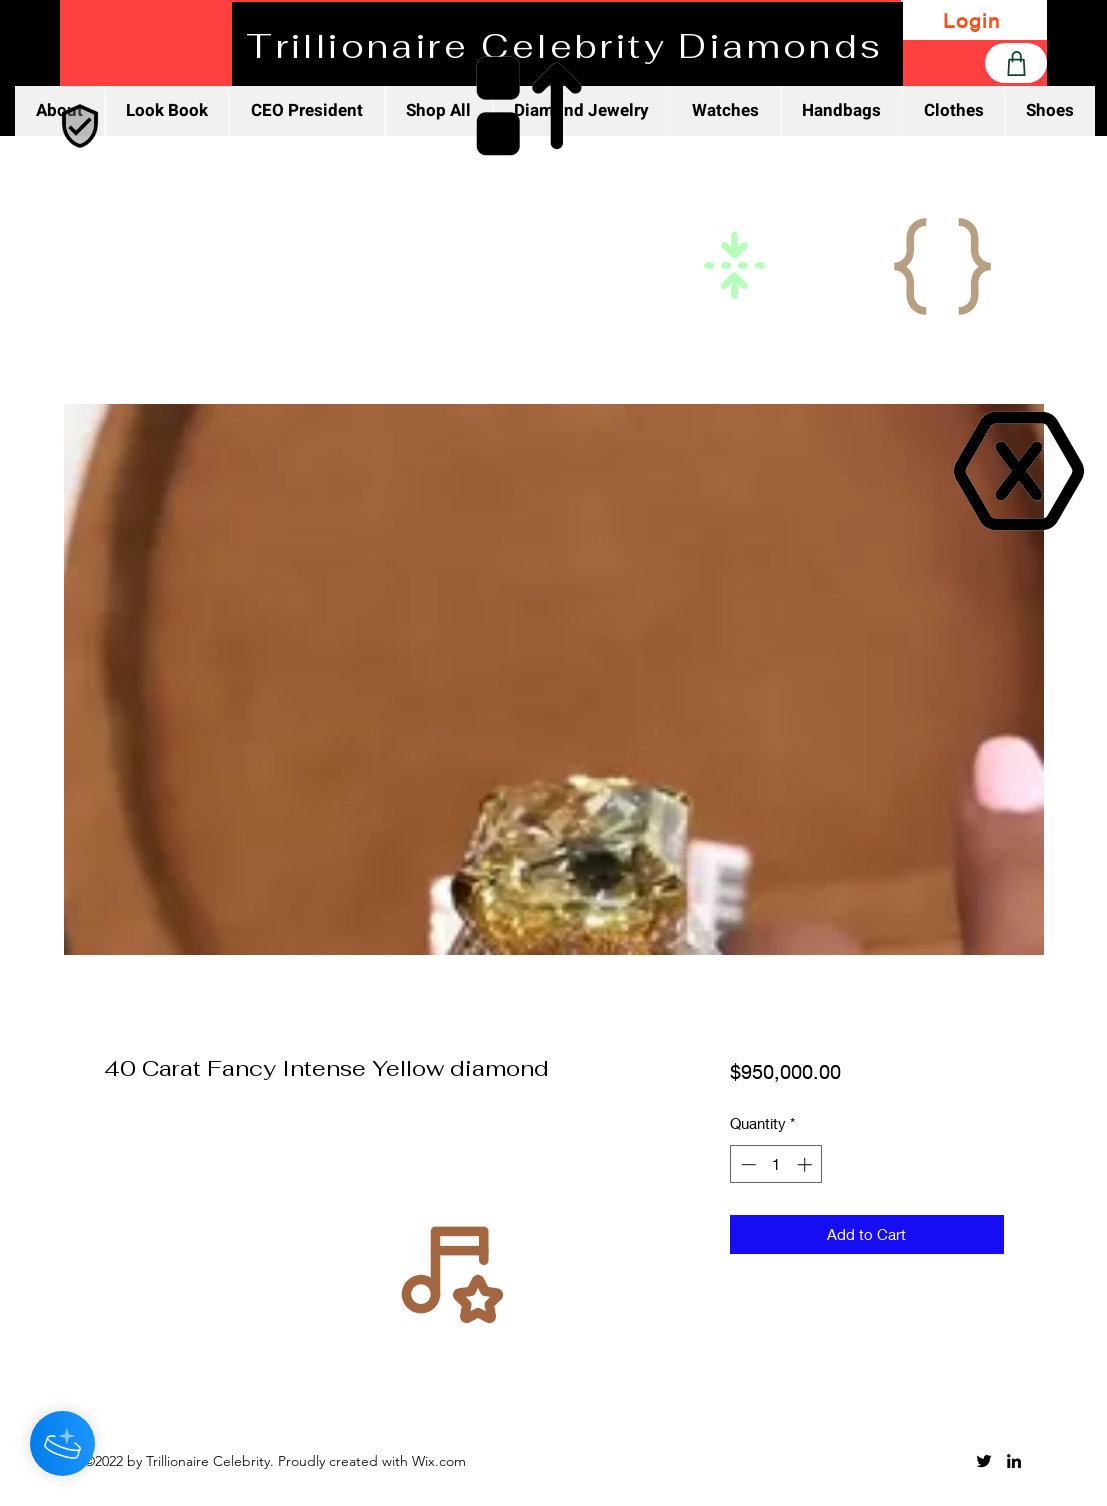 This screenshot has width=1107, height=1506. Describe the element at coordinates (526, 106) in the screenshot. I see `sort items in ascending order` at that location.